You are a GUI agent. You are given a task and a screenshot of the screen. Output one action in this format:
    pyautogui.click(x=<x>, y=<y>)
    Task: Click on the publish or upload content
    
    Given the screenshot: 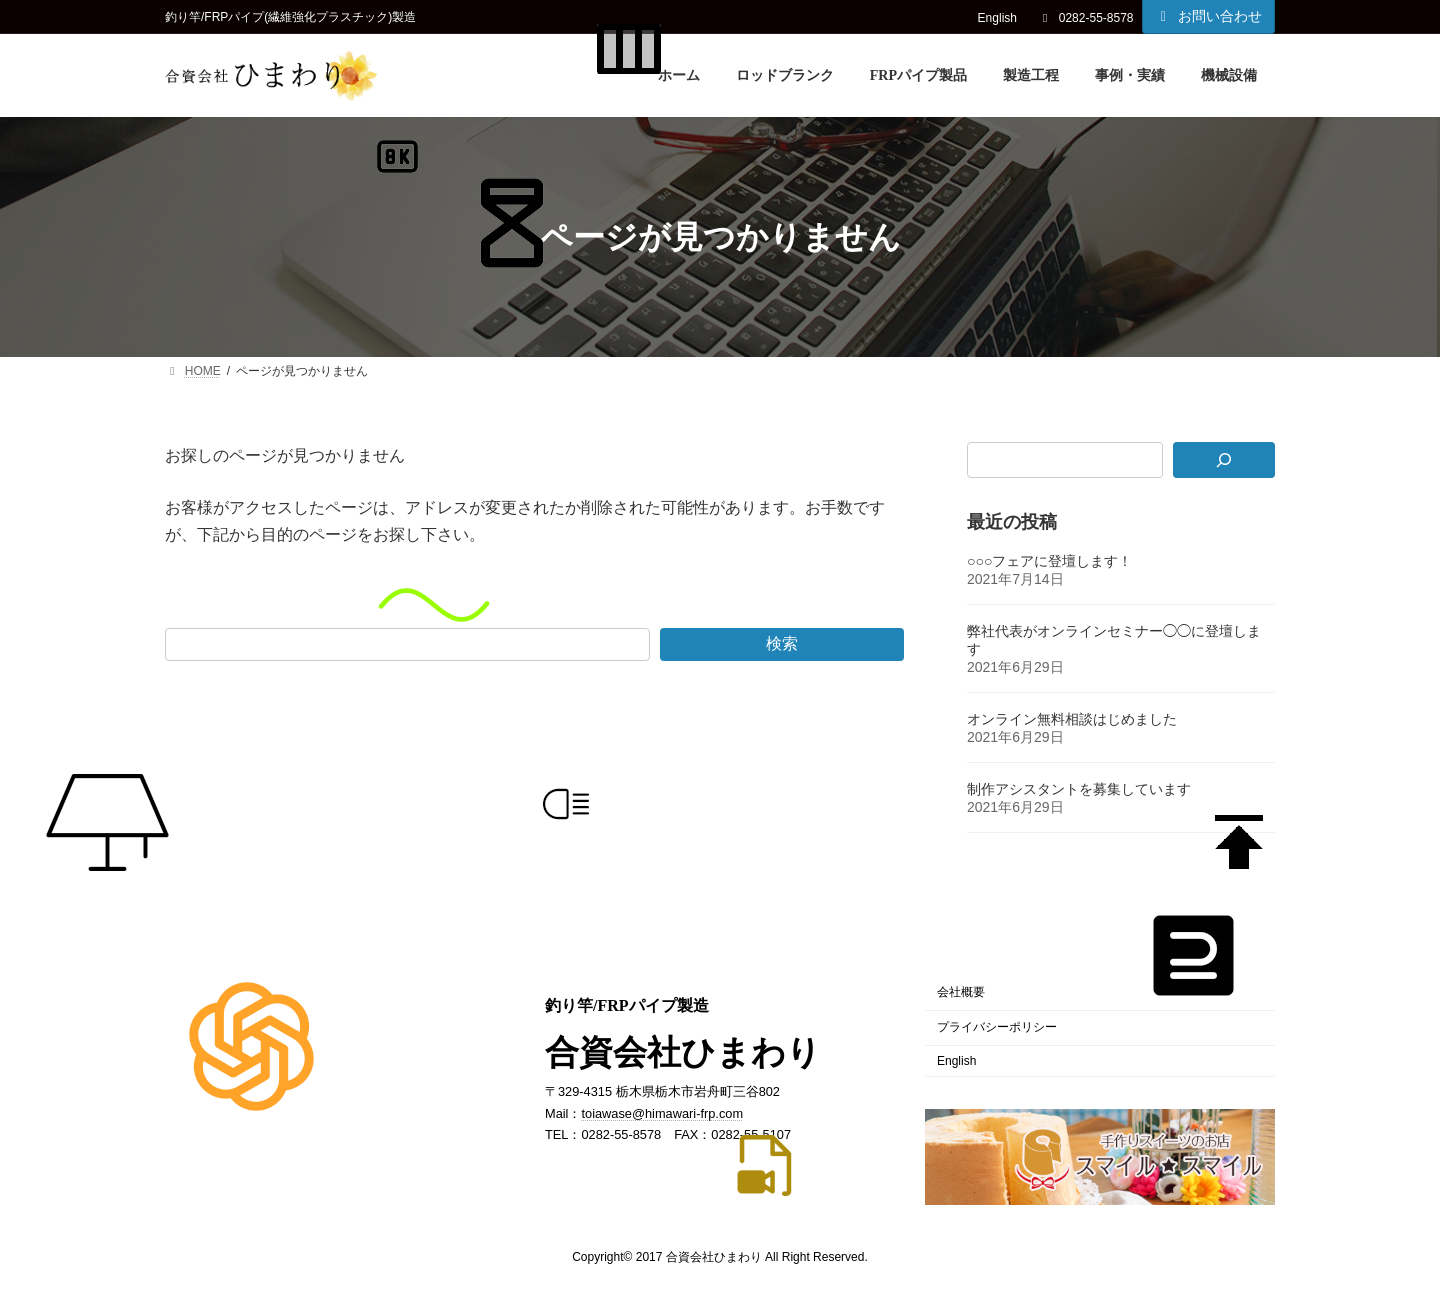 What is the action you would take?
    pyautogui.click(x=1239, y=842)
    